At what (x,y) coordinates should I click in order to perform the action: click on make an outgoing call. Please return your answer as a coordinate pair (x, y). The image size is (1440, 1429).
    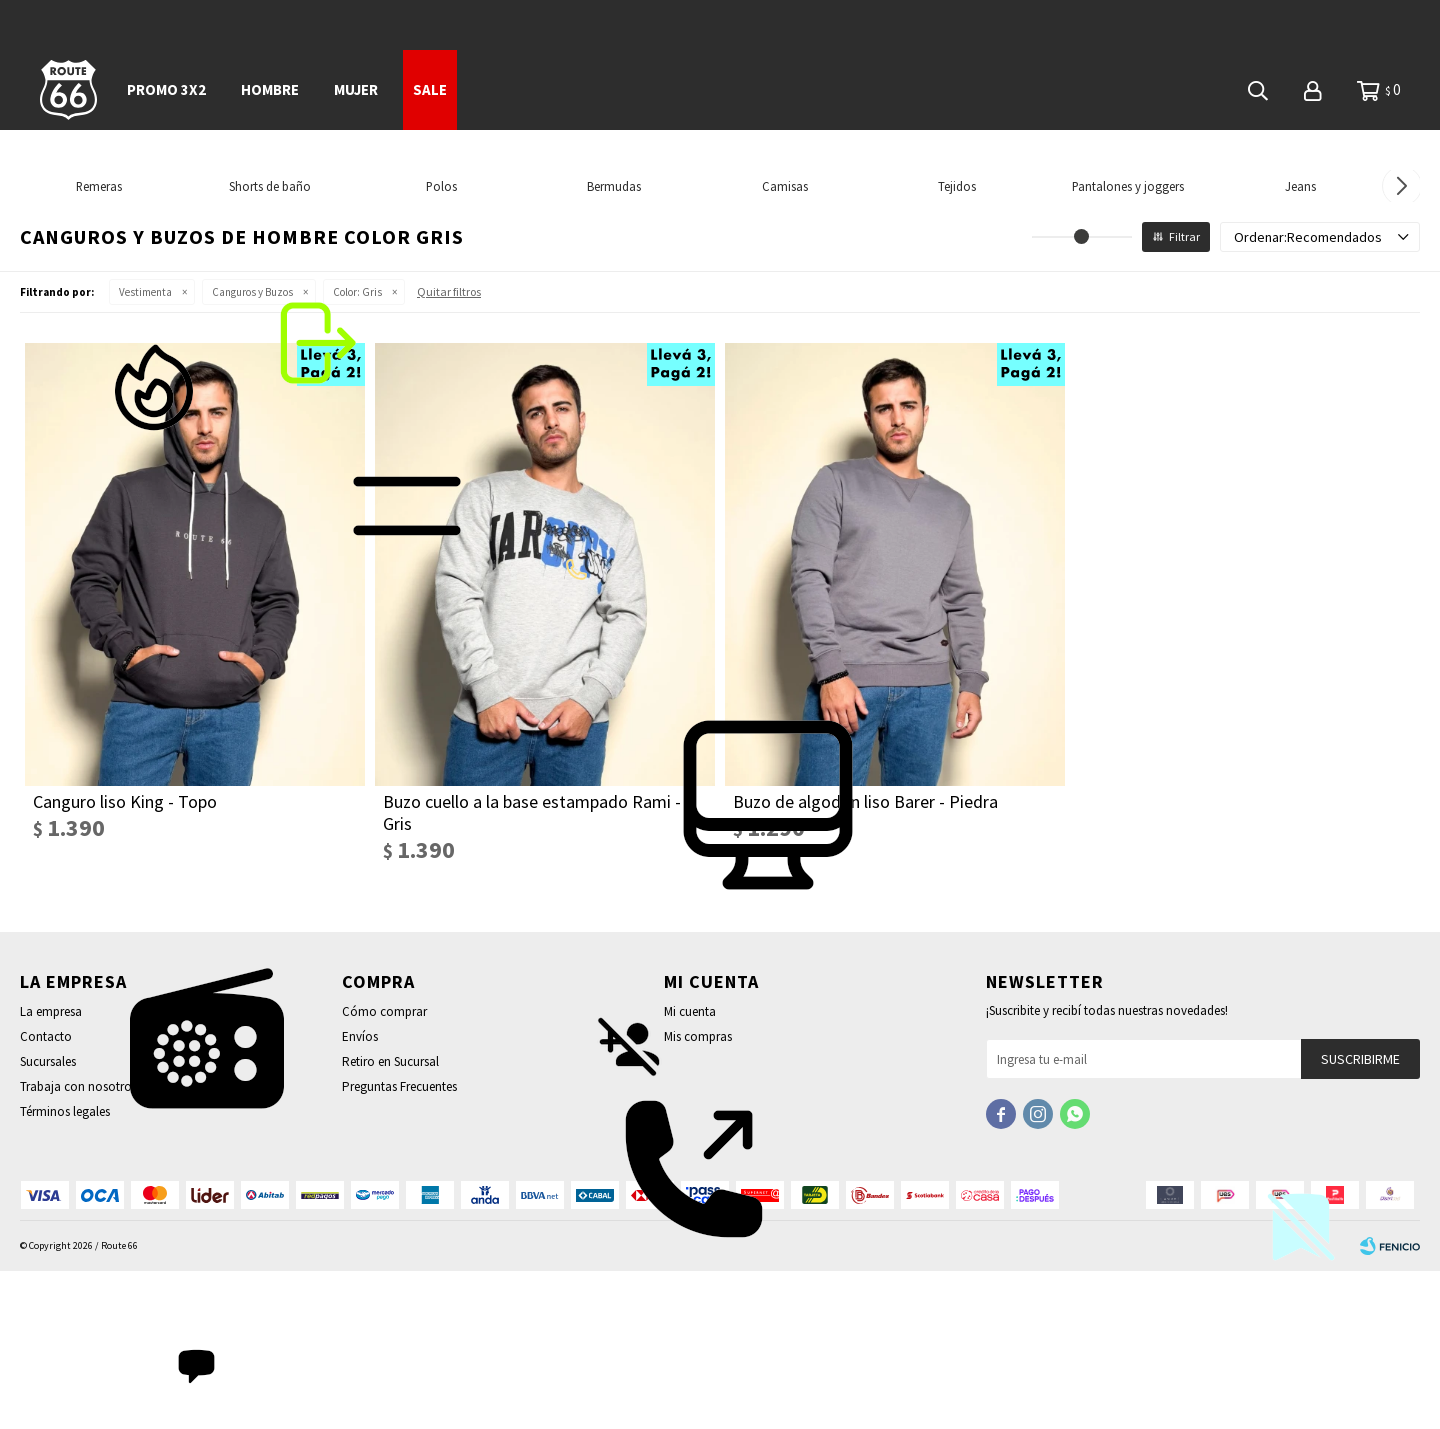
    Looking at the image, I should click on (694, 1169).